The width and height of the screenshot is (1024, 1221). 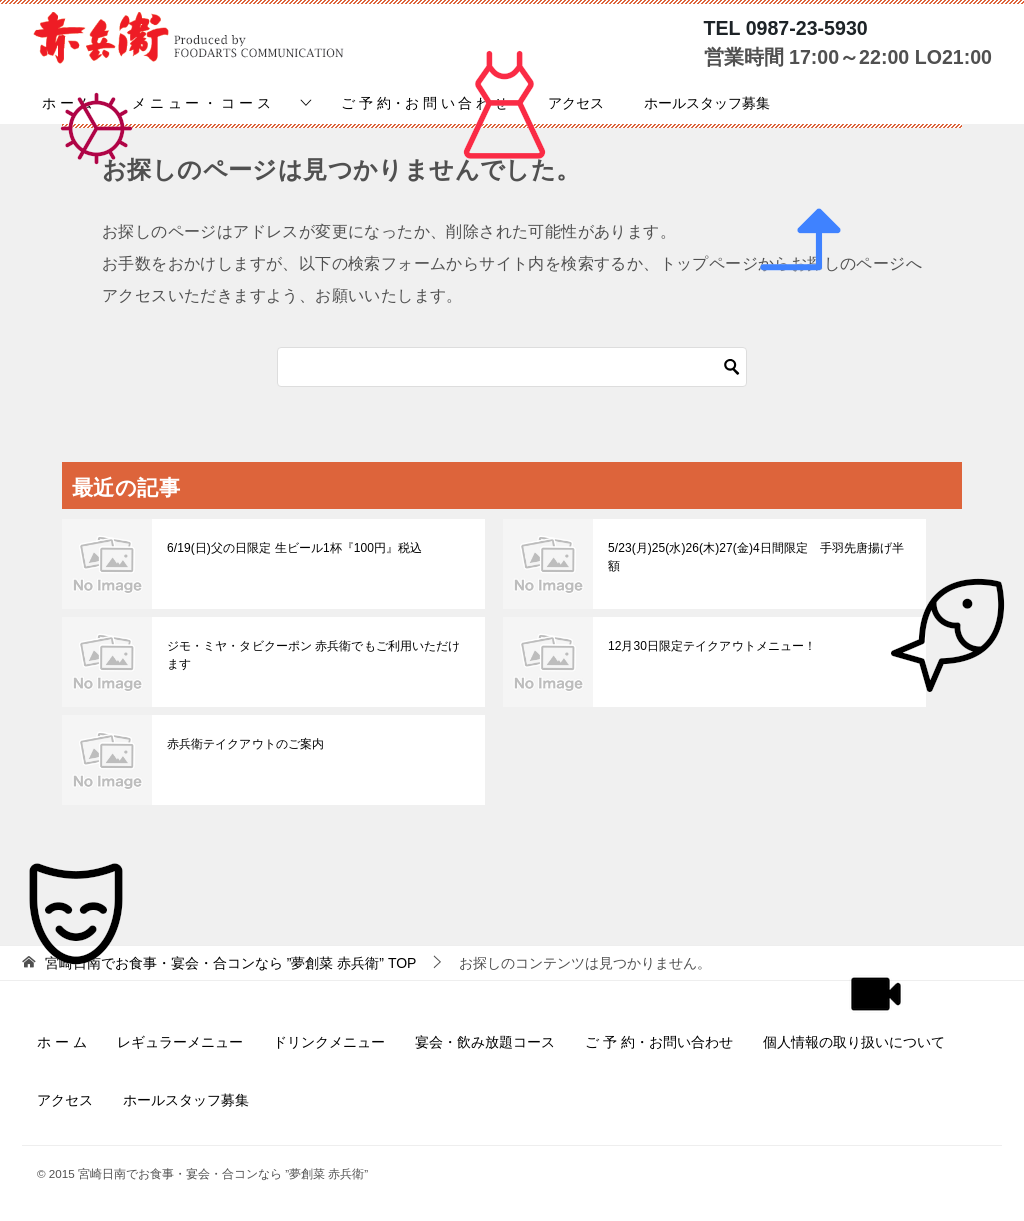 What do you see at coordinates (803, 242) in the screenshot?
I see `redirect or forward content upward` at bounding box center [803, 242].